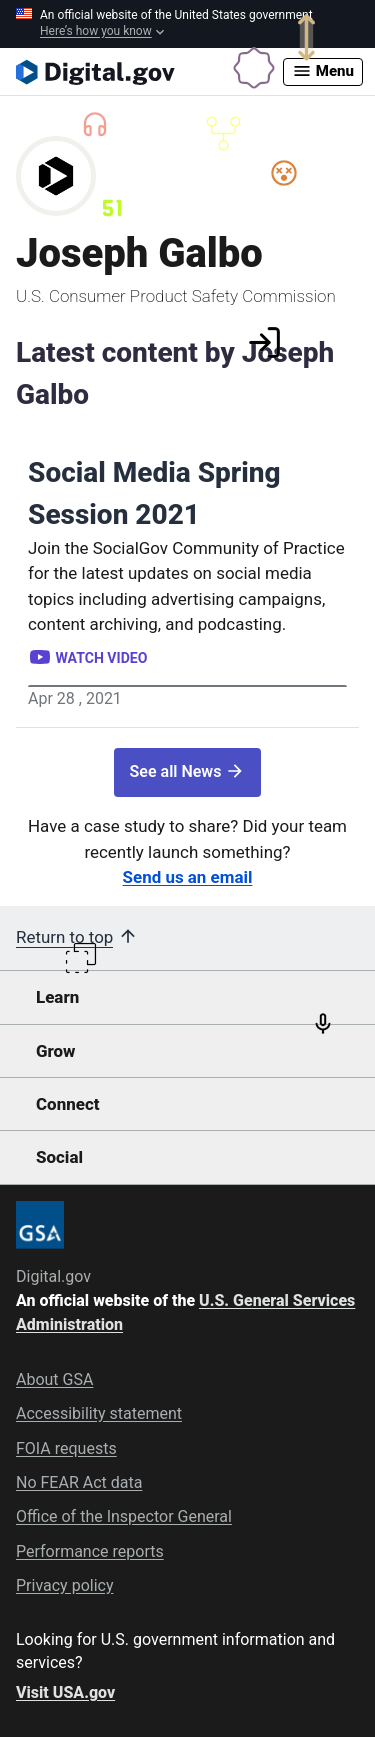 The height and width of the screenshot is (1738, 375). What do you see at coordinates (81, 958) in the screenshot?
I see `bring selection to front layer` at bounding box center [81, 958].